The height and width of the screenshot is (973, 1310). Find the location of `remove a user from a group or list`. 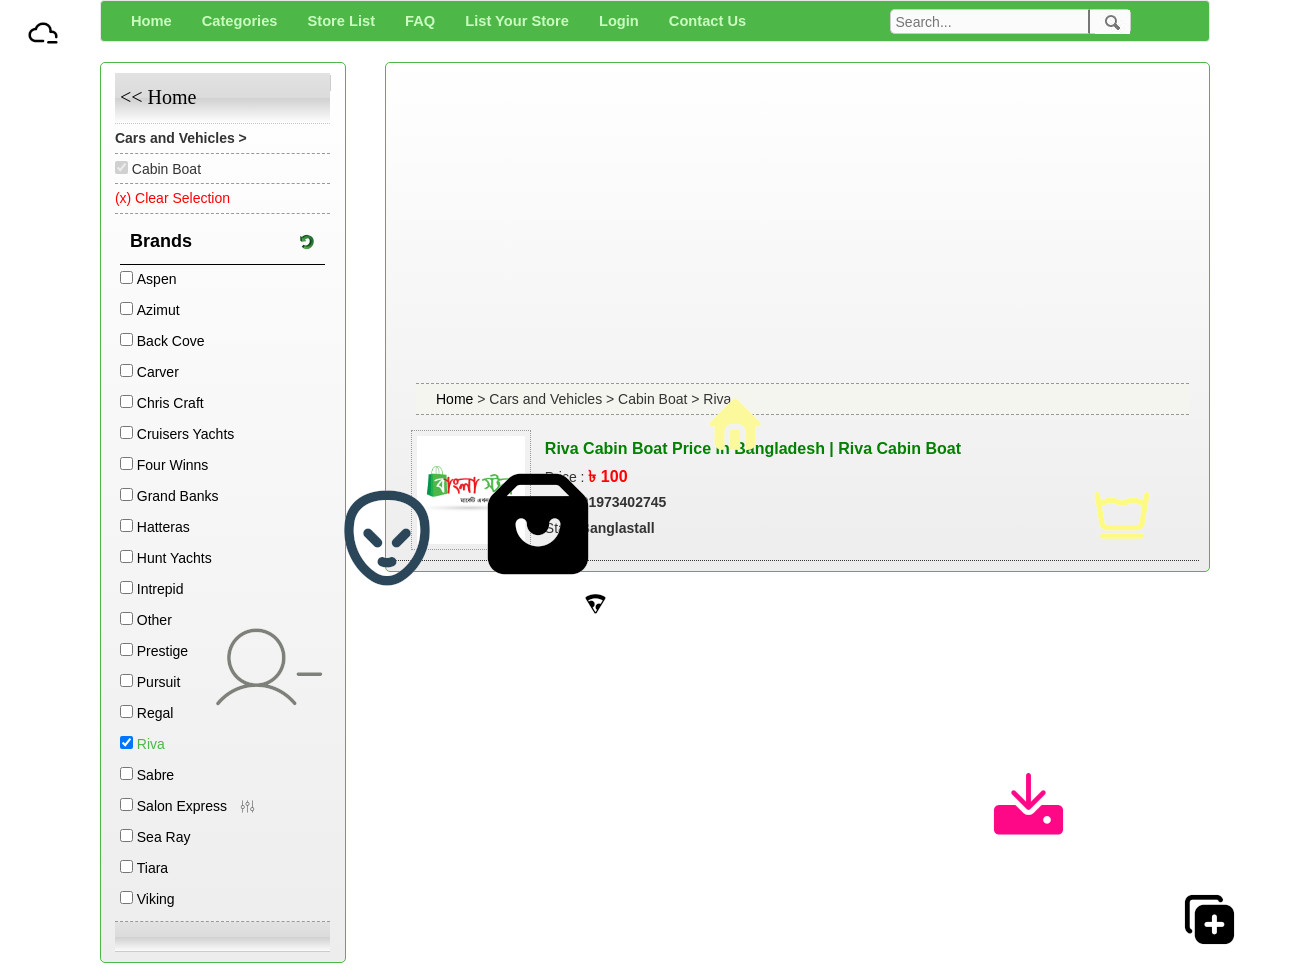

remove a user from a group or list is located at coordinates (265, 670).